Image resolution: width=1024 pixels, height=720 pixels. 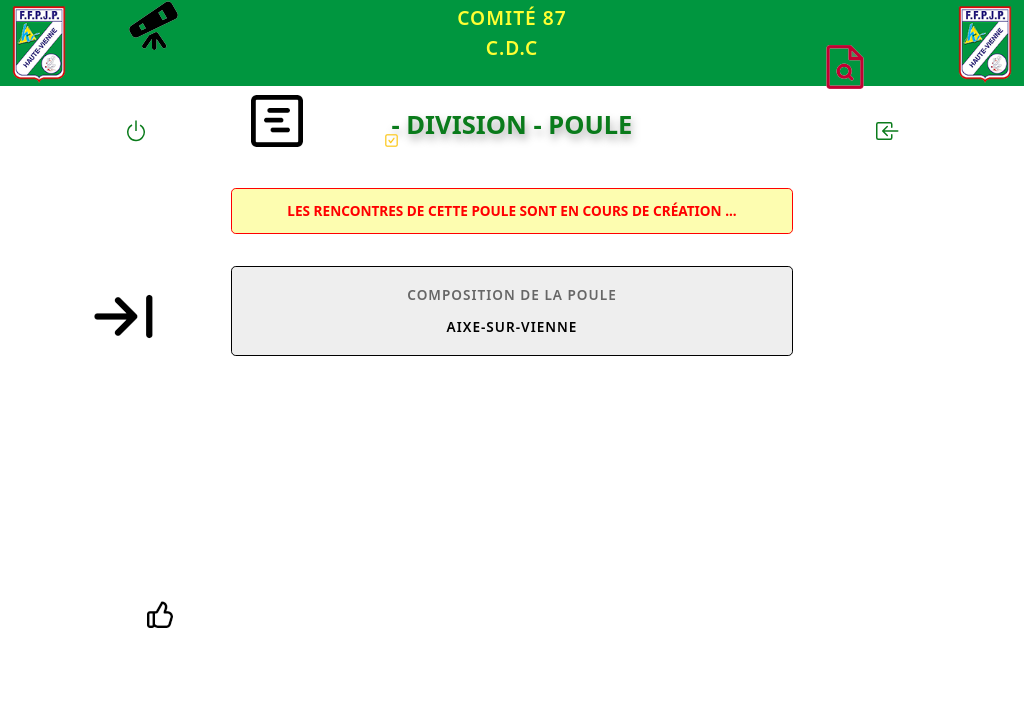 I want to click on like or upvote content, so click(x=160, y=614).